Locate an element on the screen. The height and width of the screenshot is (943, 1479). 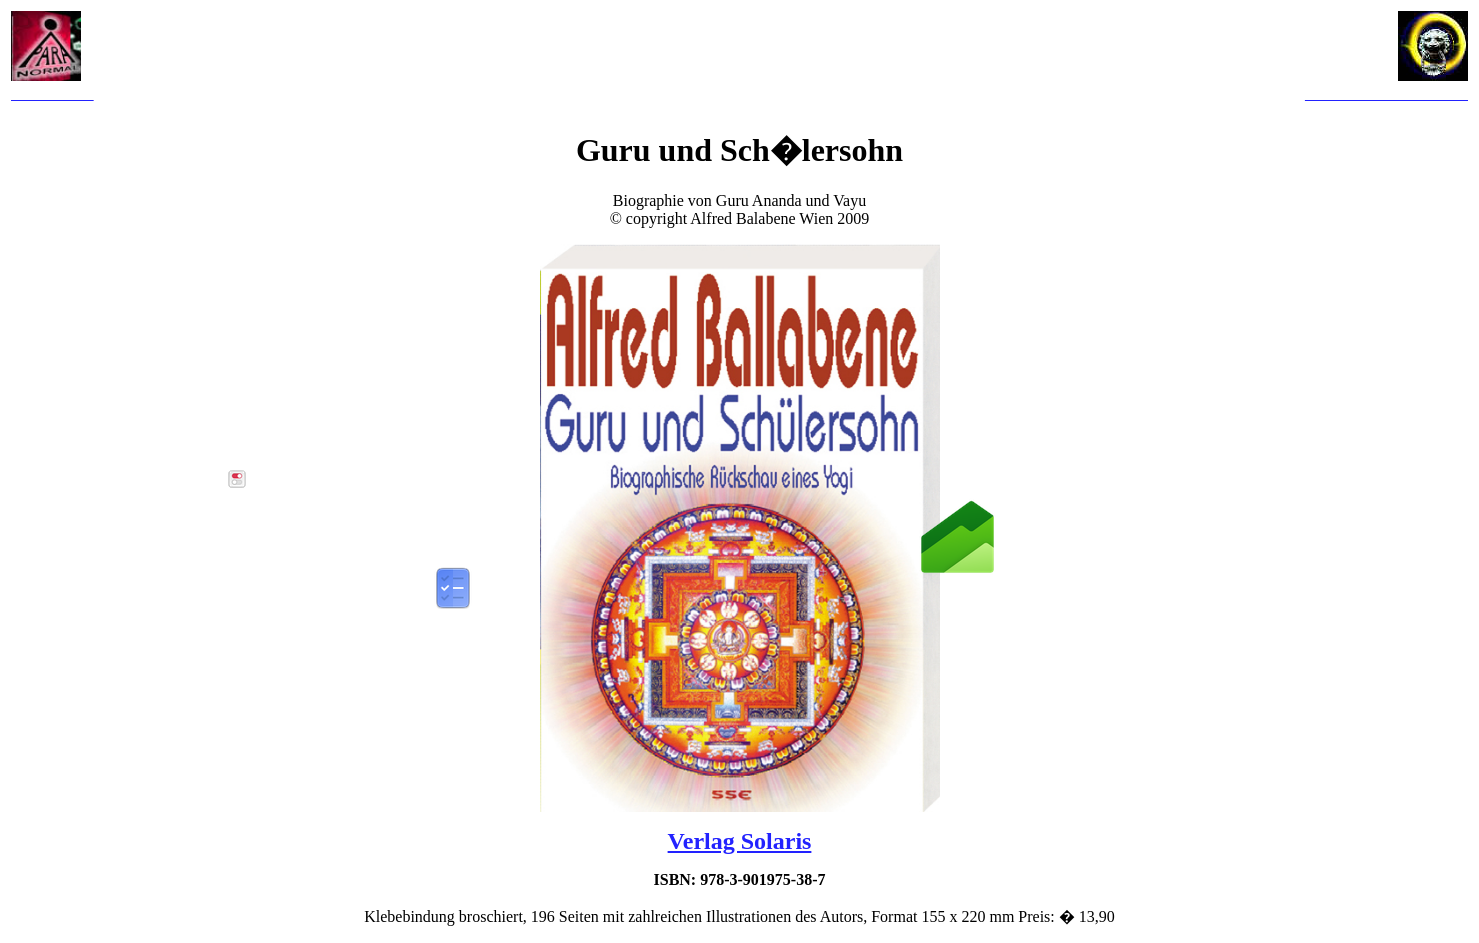
open your to-do list app is located at coordinates (453, 588).